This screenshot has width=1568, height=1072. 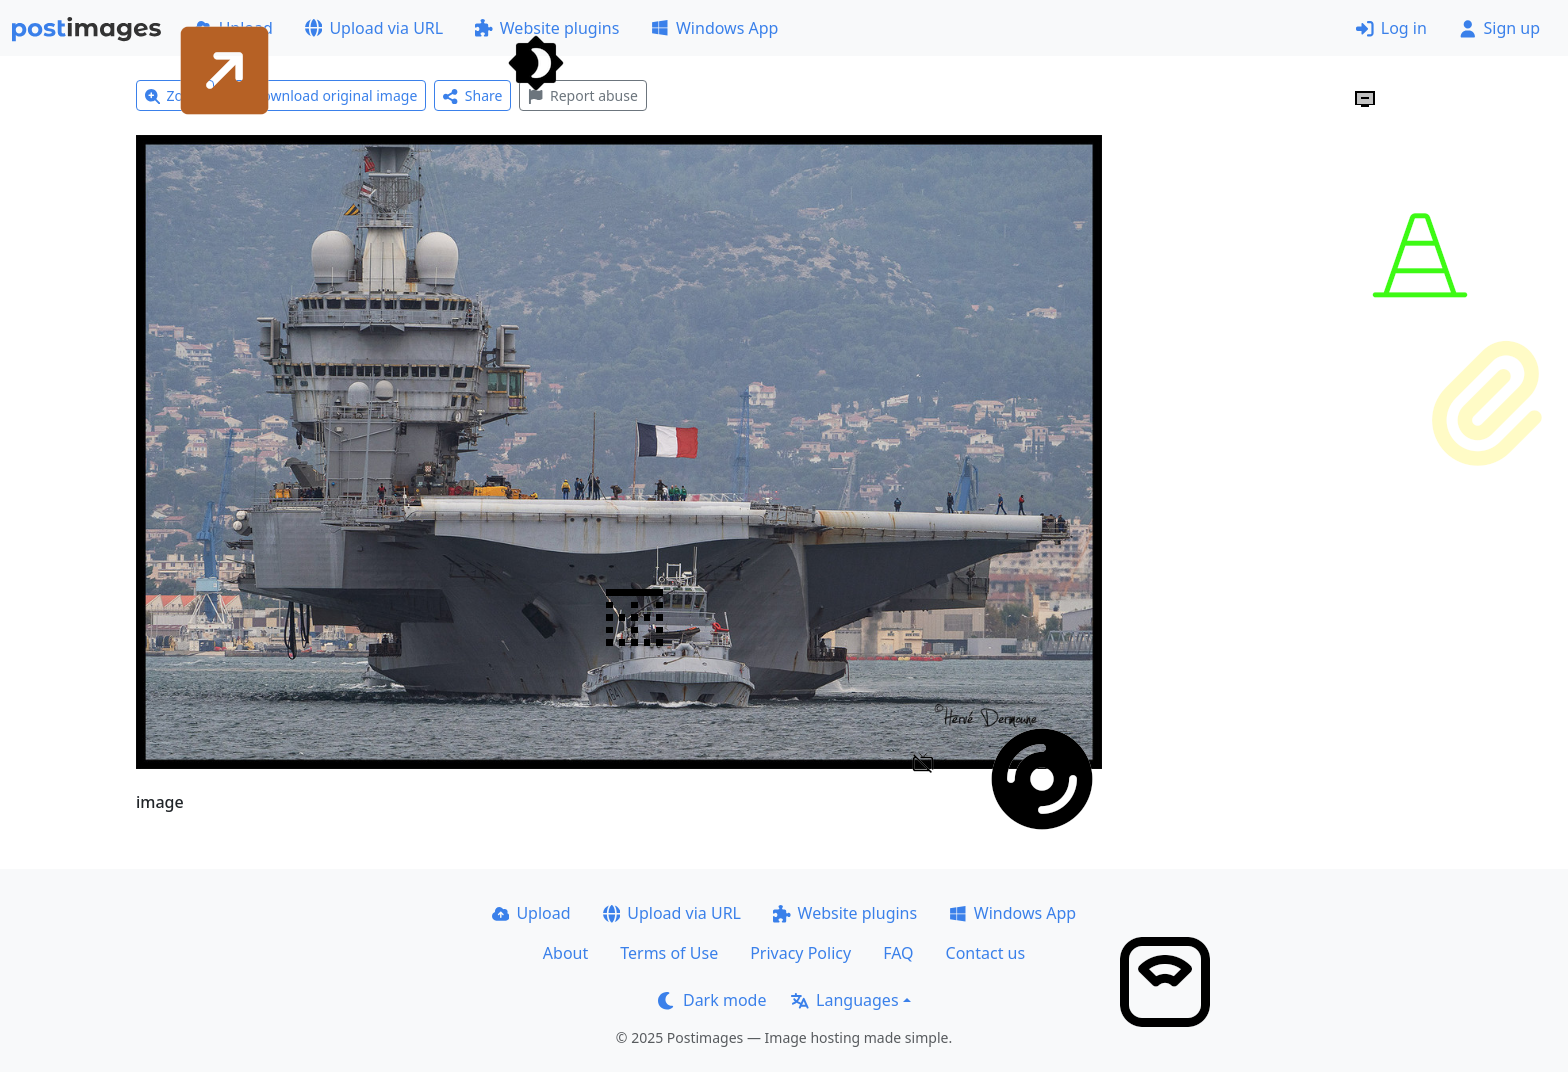 I want to click on play music or audio content, so click(x=1042, y=779).